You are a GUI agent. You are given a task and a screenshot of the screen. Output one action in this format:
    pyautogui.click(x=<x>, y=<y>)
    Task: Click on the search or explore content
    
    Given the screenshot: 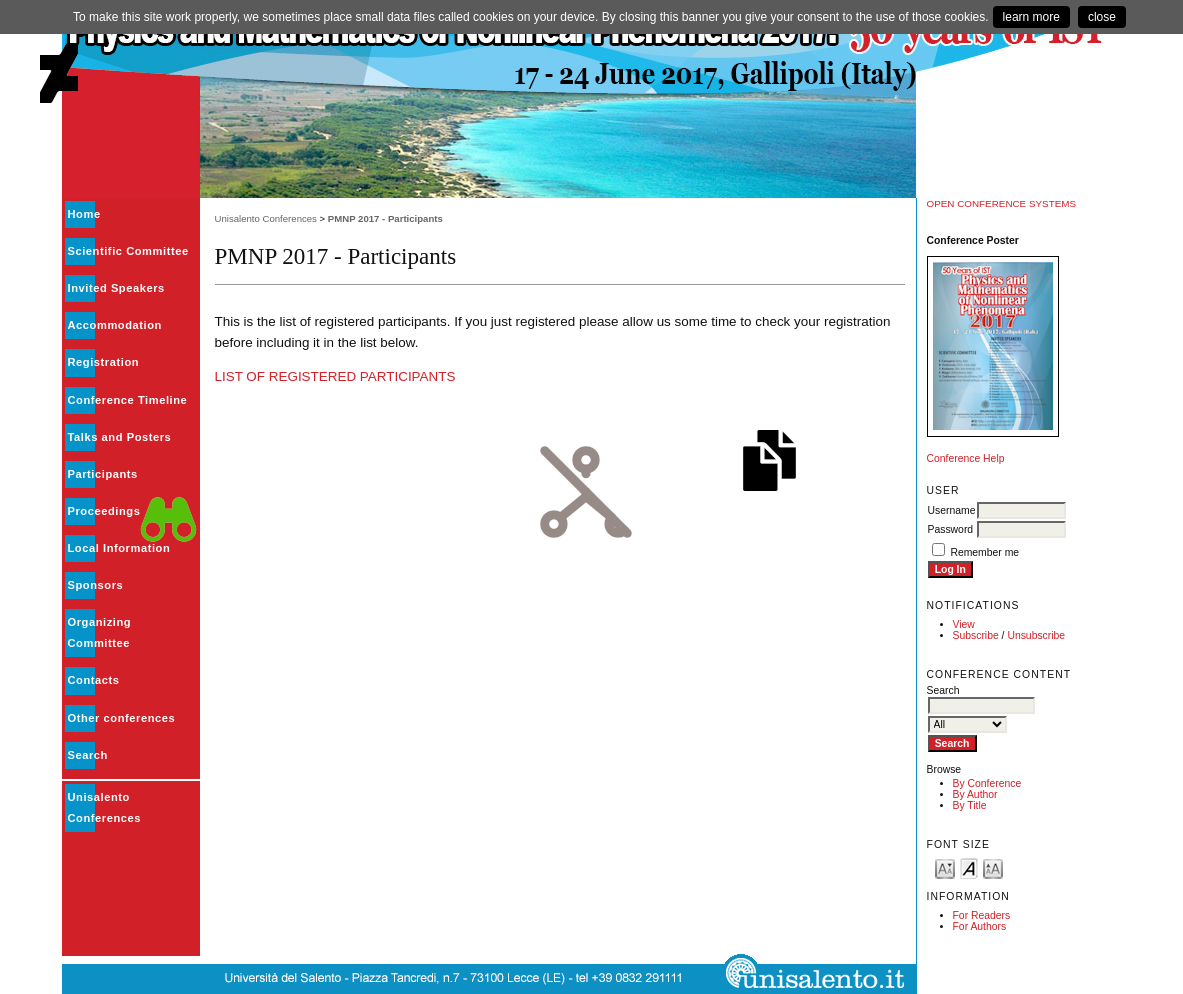 What is the action you would take?
    pyautogui.click(x=168, y=519)
    